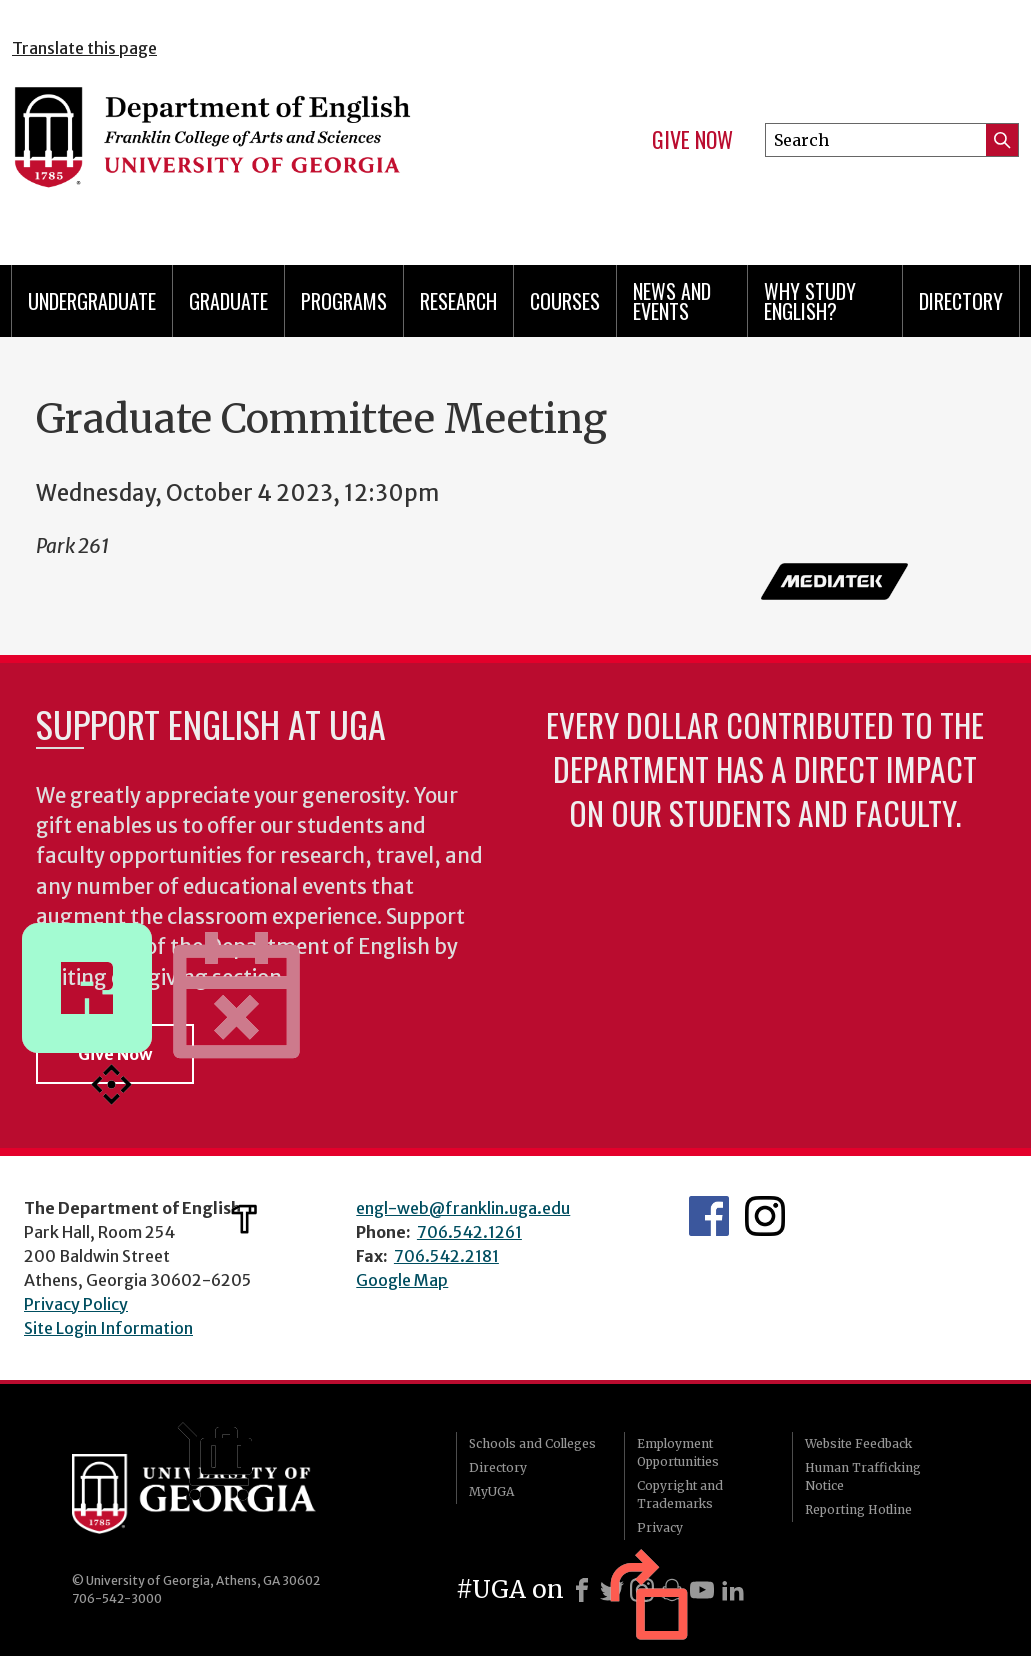 This screenshot has width=1031, height=1674. I want to click on access luggage or baggage services, so click(219, 1460).